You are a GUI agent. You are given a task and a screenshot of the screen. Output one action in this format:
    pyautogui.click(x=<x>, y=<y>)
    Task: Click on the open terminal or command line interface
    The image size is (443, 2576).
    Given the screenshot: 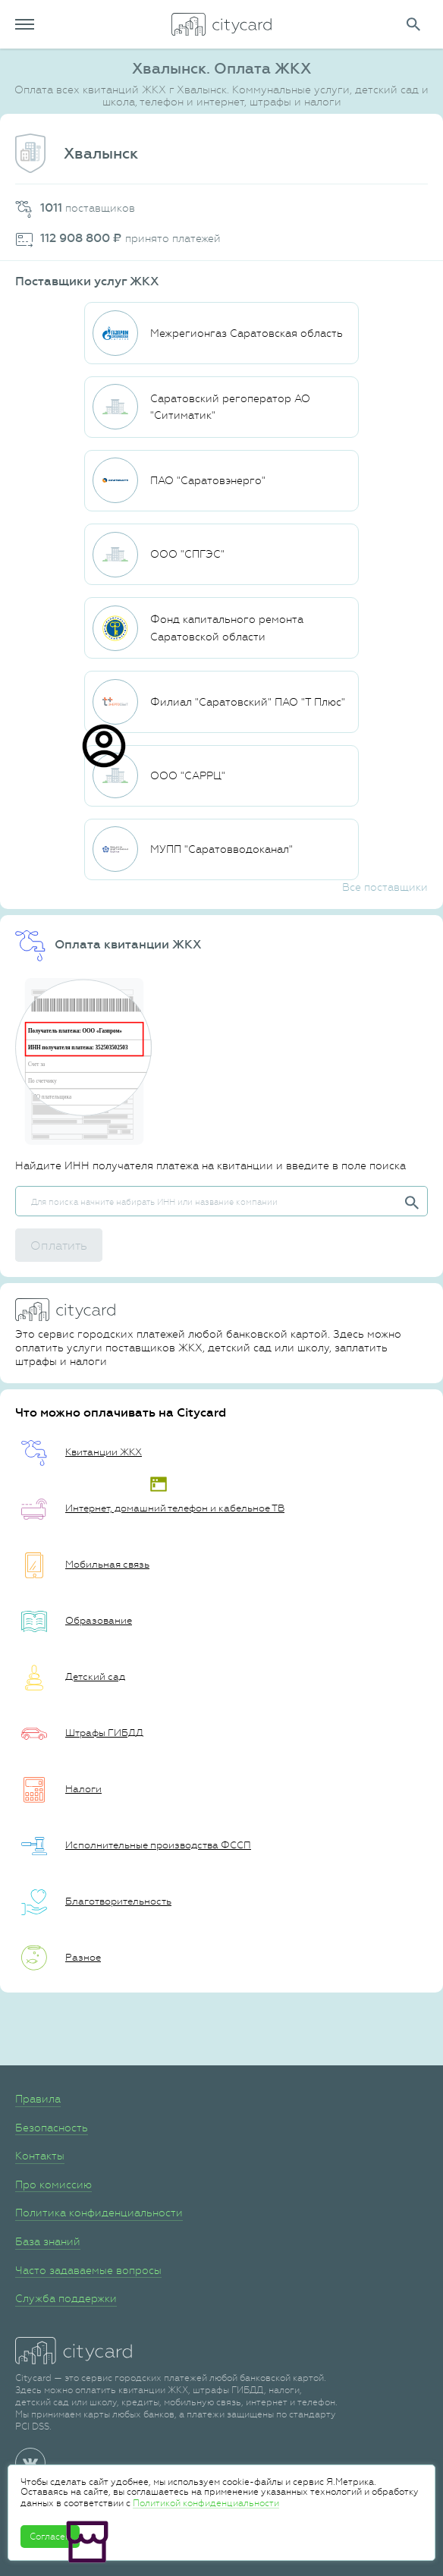 What is the action you would take?
    pyautogui.click(x=159, y=1484)
    